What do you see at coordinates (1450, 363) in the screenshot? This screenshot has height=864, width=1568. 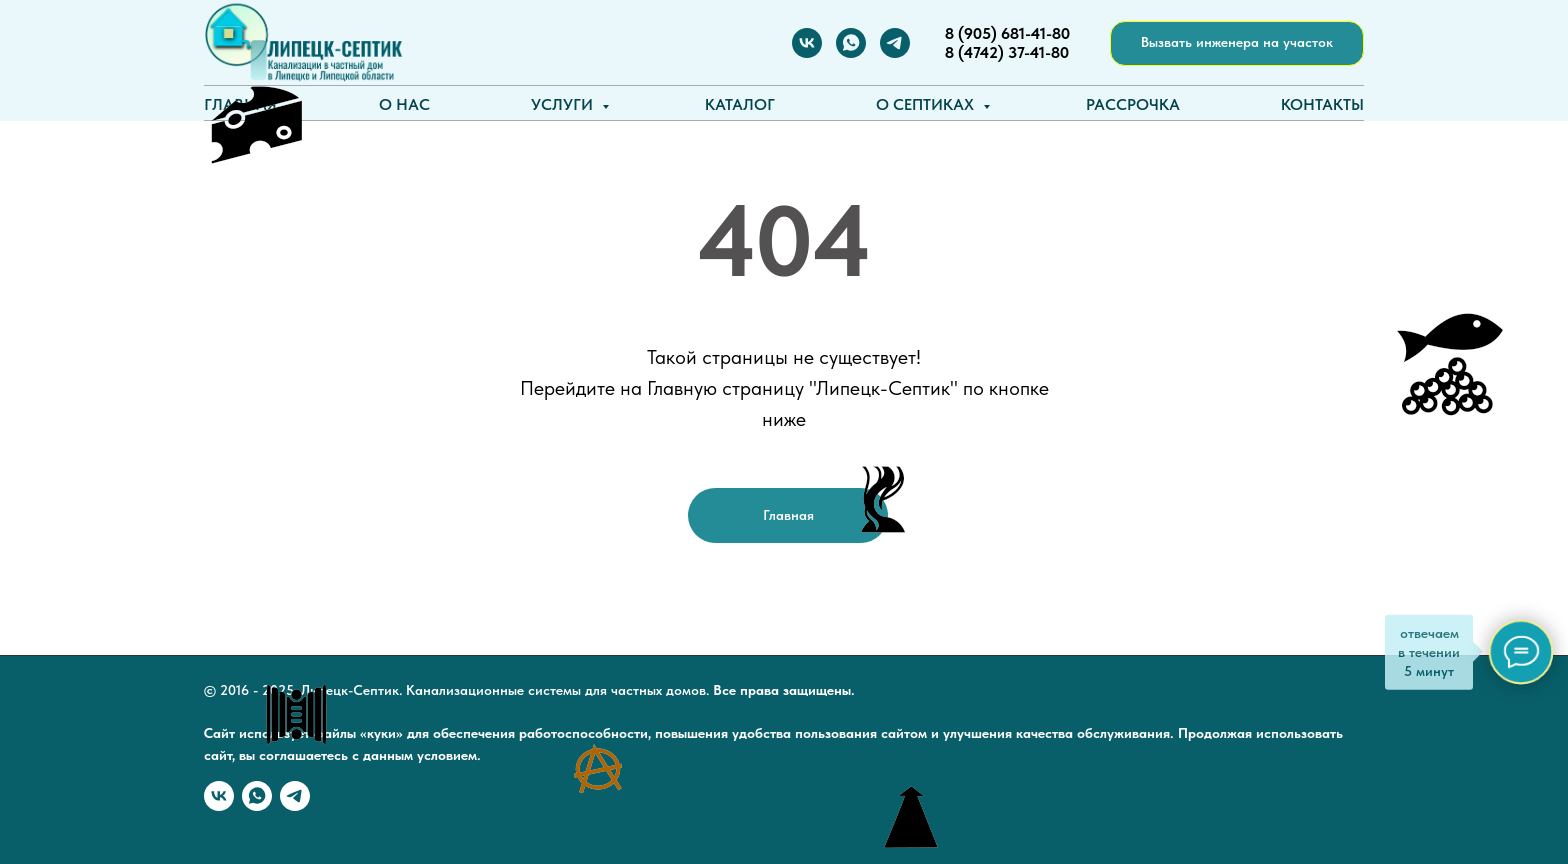 I see `fish eggs or roe item in a game inventory` at bounding box center [1450, 363].